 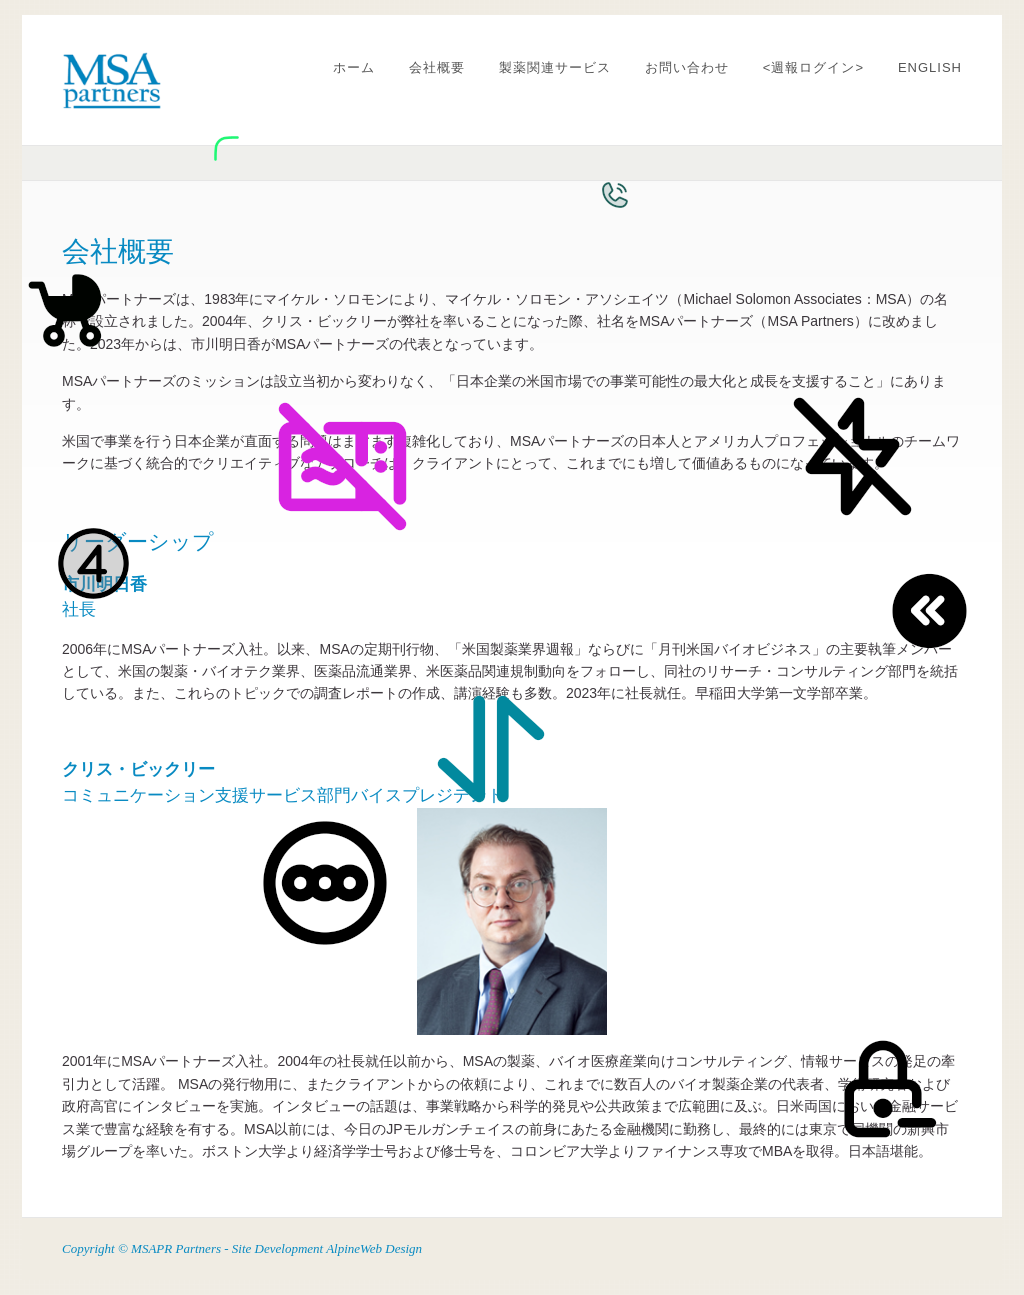 What do you see at coordinates (883, 1089) in the screenshot?
I see `remove a security restriction` at bounding box center [883, 1089].